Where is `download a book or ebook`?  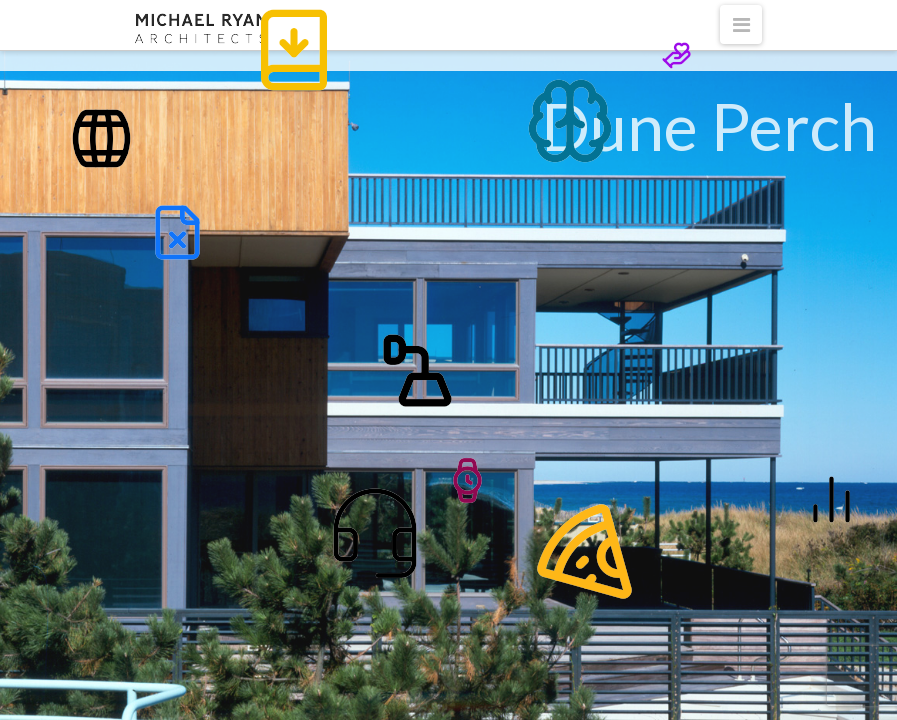
download a book or ebook is located at coordinates (294, 50).